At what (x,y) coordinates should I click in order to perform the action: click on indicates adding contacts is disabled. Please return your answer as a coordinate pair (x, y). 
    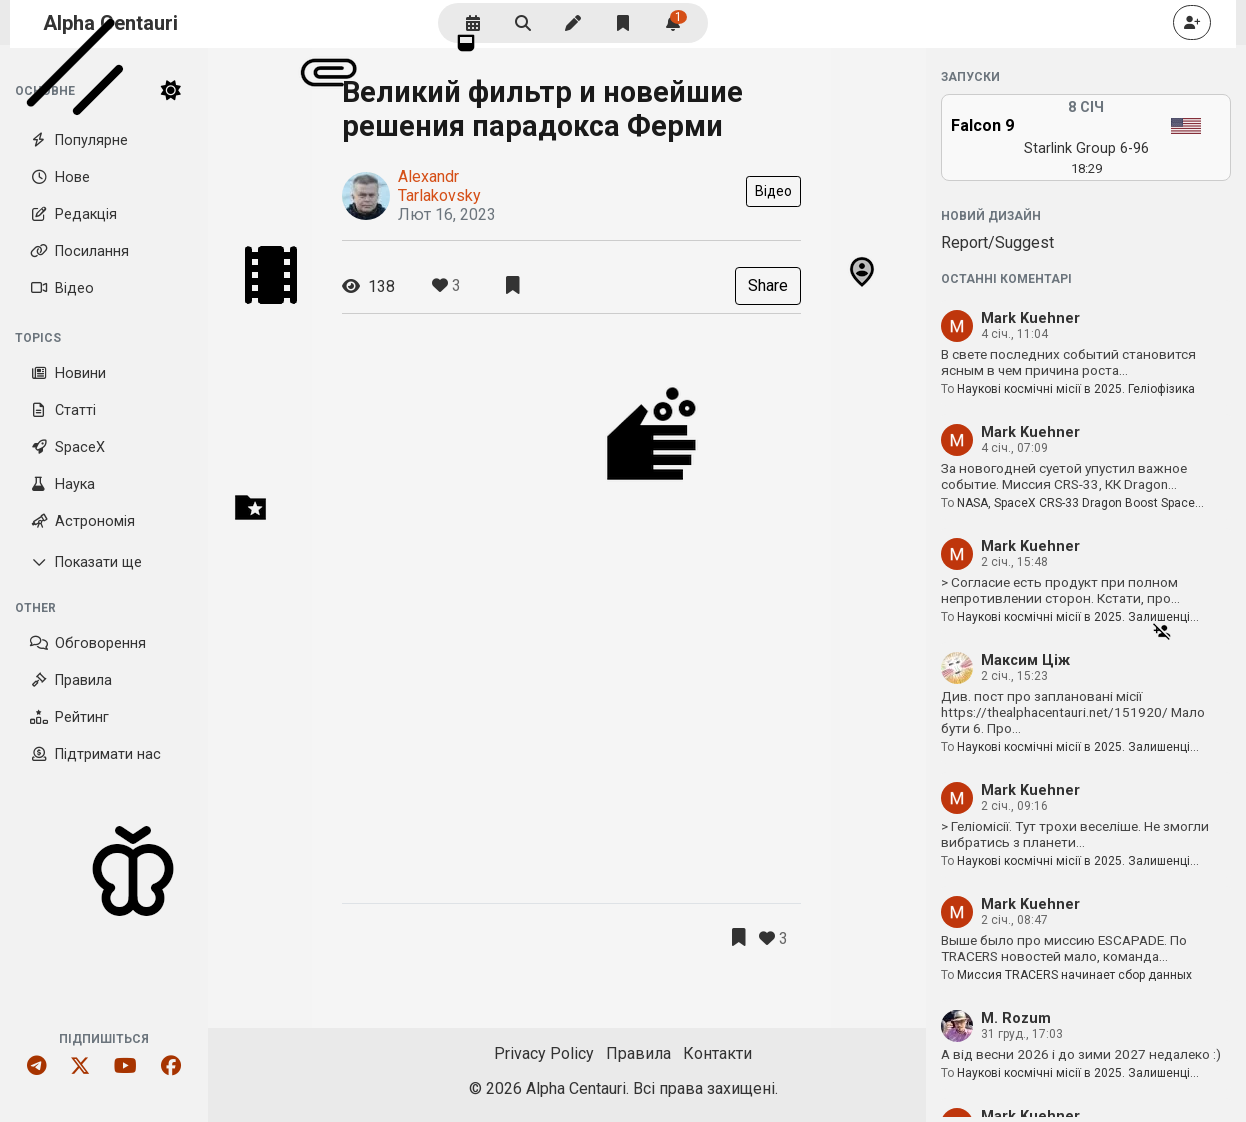
    Looking at the image, I should click on (1162, 631).